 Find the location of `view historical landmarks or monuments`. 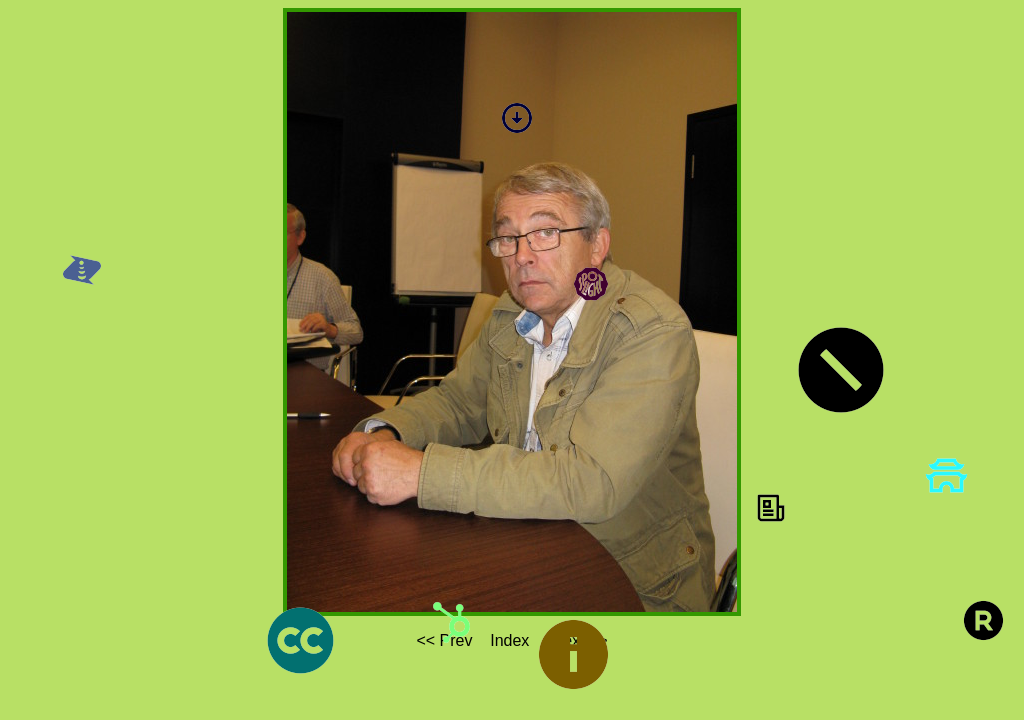

view historical landmarks or monuments is located at coordinates (946, 475).